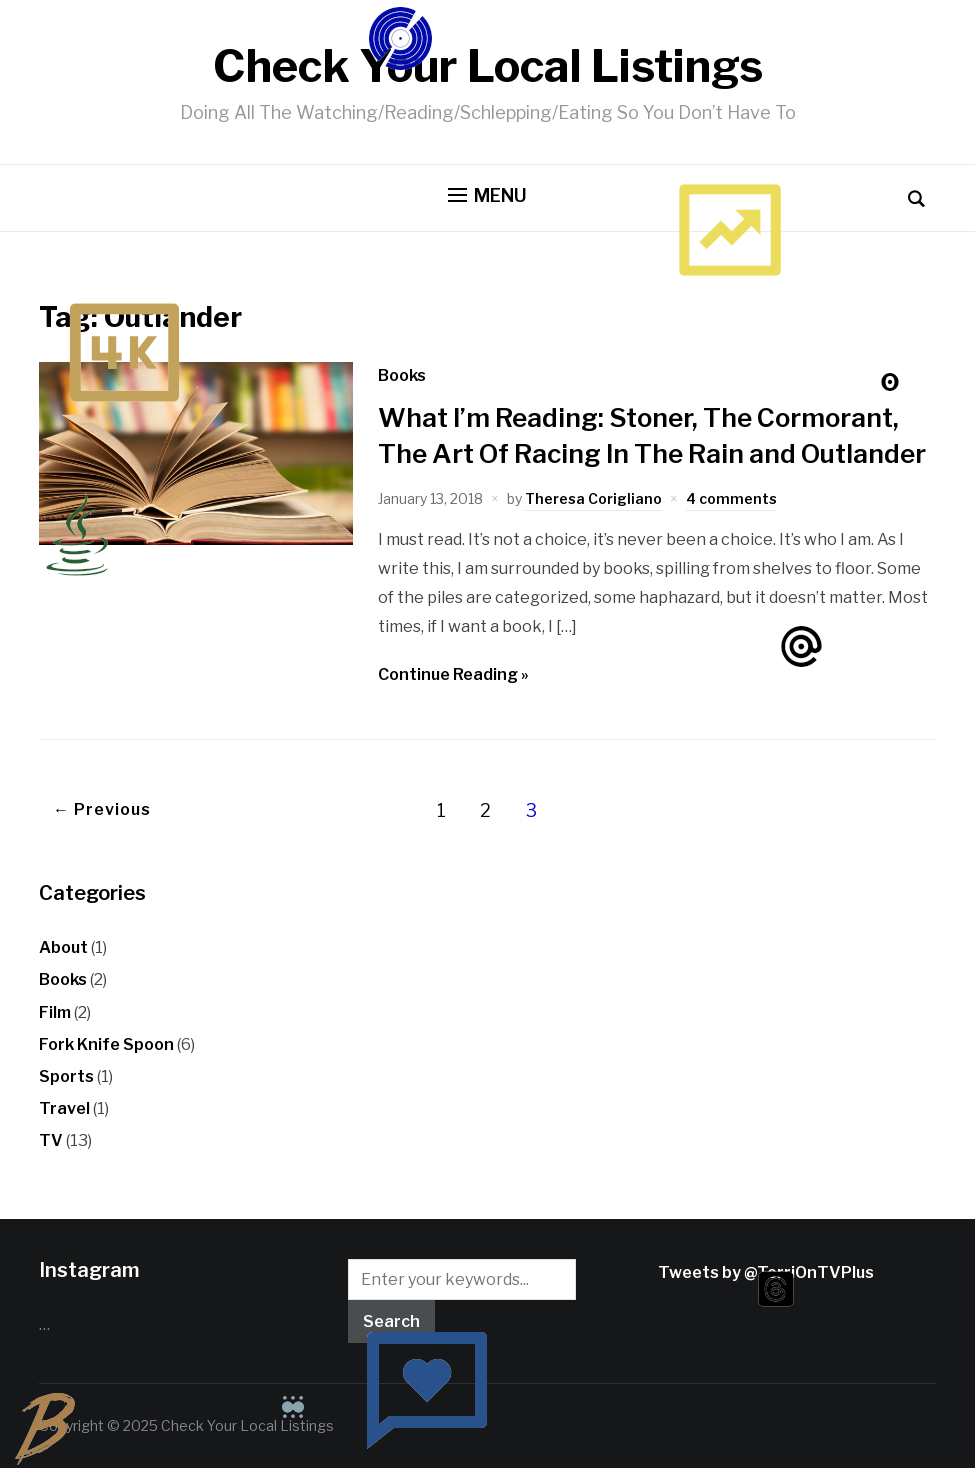 Image resolution: width=975 pixels, height=1468 pixels. I want to click on open Observable data visualization platform, so click(890, 382).